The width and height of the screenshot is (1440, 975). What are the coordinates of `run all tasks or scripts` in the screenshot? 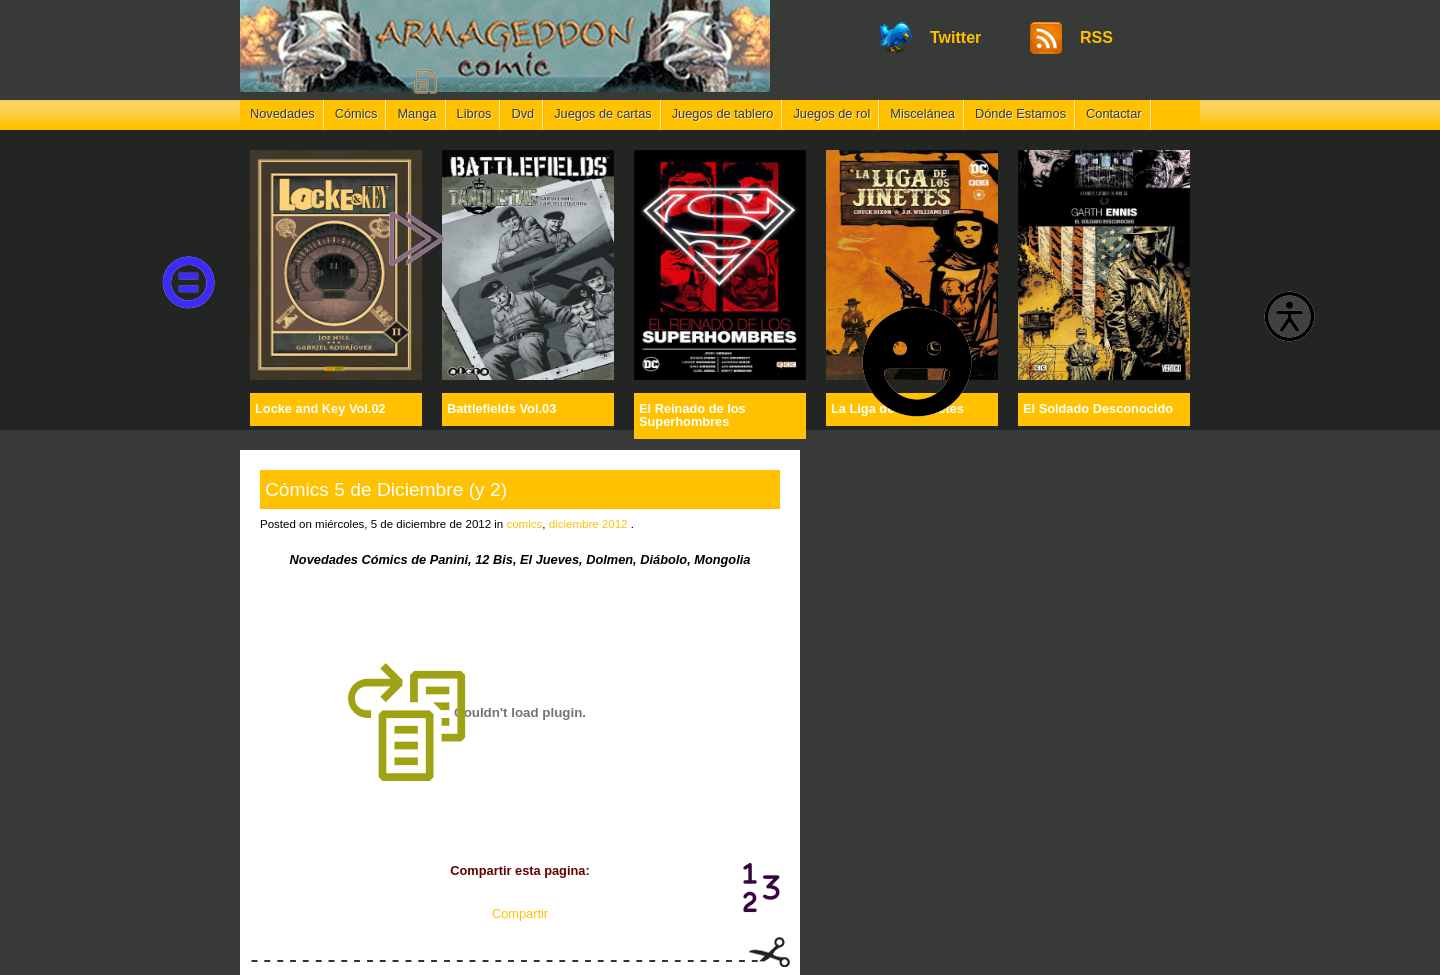 It's located at (415, 237).